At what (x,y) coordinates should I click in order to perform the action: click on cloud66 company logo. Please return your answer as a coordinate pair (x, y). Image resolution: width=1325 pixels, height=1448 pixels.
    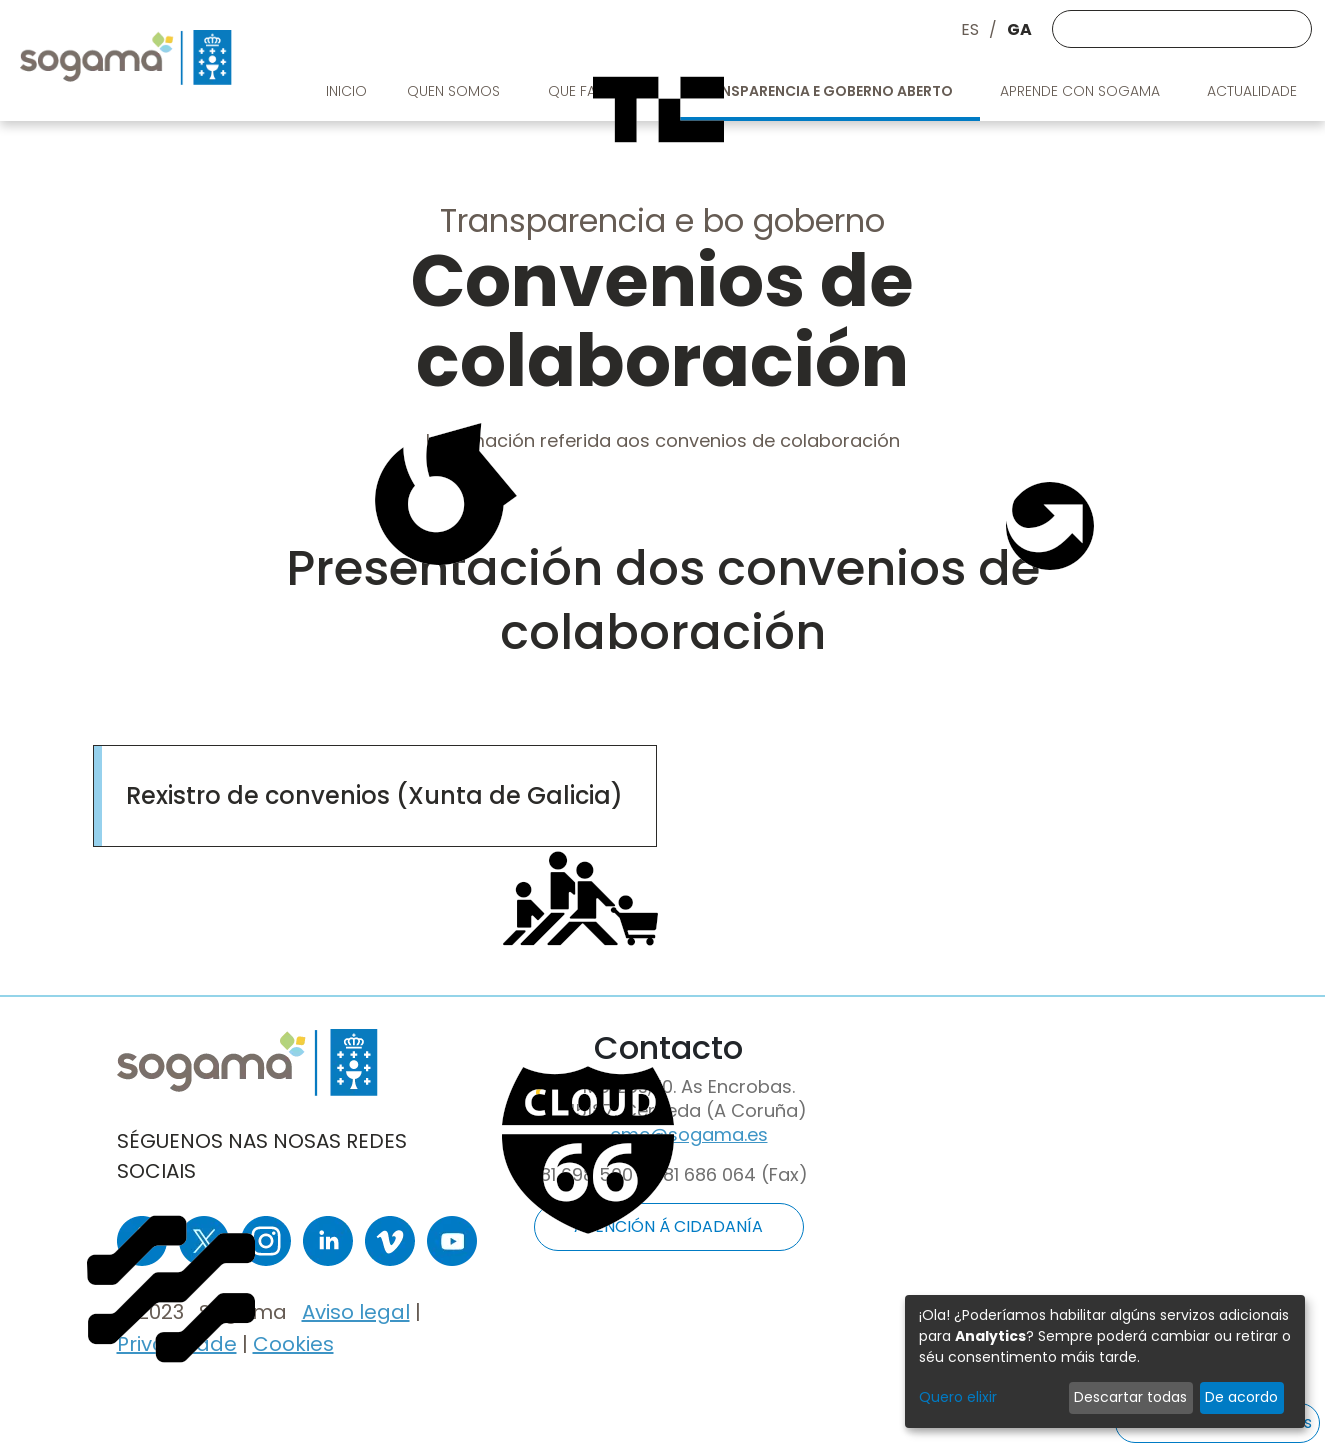
    Looking at the image, I should click on (588, 1150).